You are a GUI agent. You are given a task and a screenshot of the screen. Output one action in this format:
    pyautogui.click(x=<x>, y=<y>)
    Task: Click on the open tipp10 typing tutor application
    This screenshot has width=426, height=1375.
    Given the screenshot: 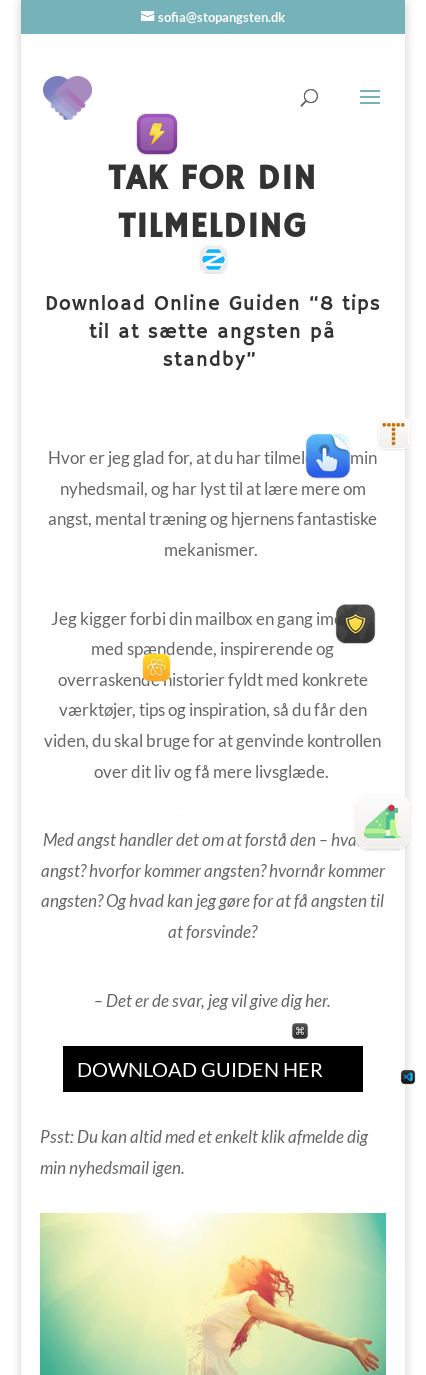 What is the action you would take?
    pyautogui.click(x=393, y=433)
    